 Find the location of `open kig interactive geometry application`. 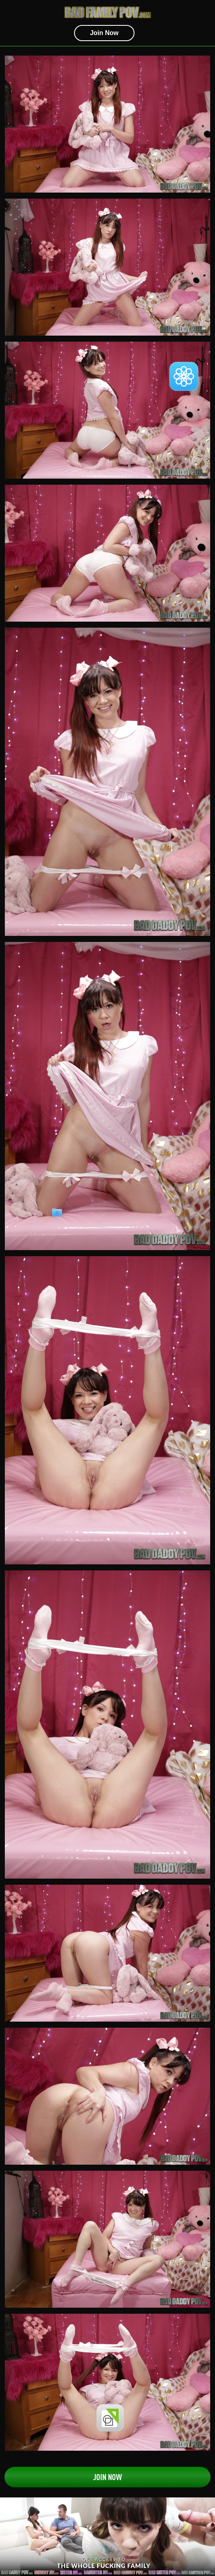

open kig interactive geometry application is located at coordinates (110, 2418).